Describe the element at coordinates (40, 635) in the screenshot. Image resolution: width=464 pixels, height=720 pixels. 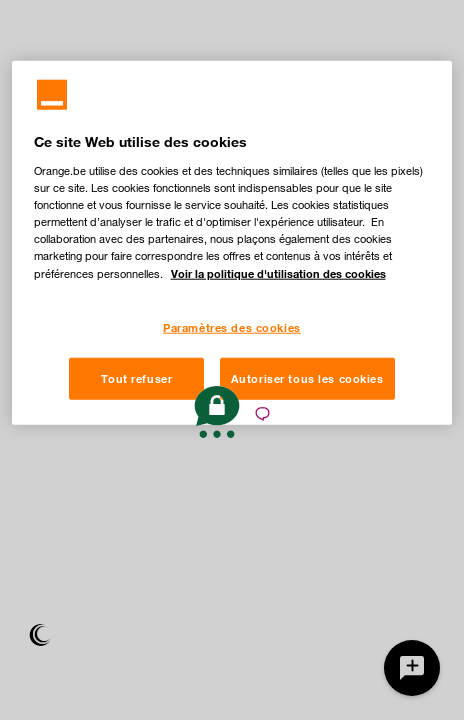
I see `contributor covenant logo indicating a code of conduct for open source projects` at that location.